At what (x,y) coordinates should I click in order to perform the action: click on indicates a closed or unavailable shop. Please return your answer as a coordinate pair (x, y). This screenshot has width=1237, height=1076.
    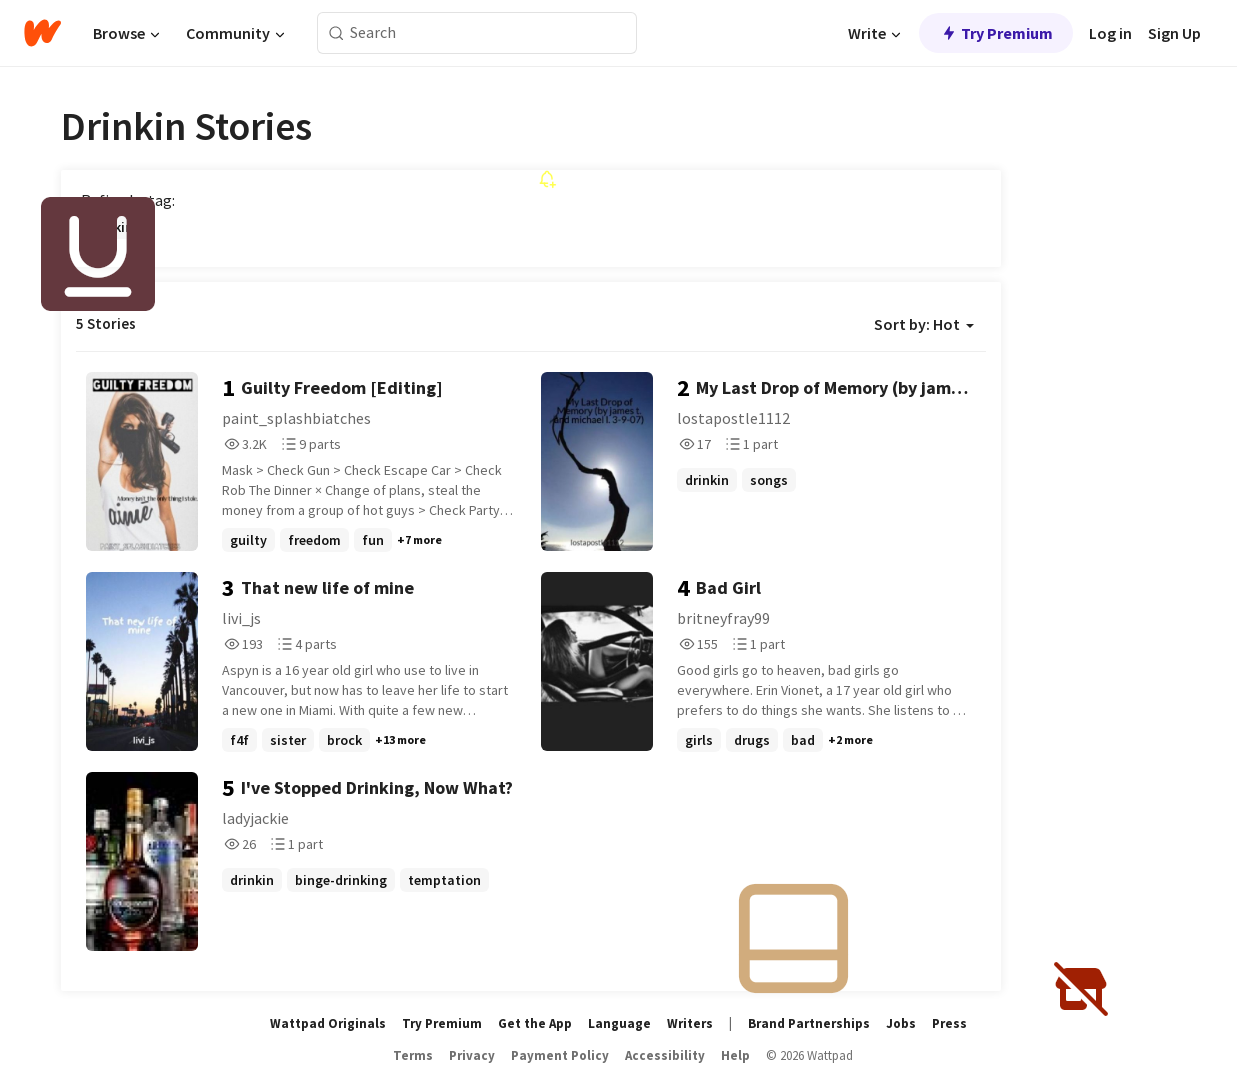
    Looking at the image, I should click on (1081, 989).